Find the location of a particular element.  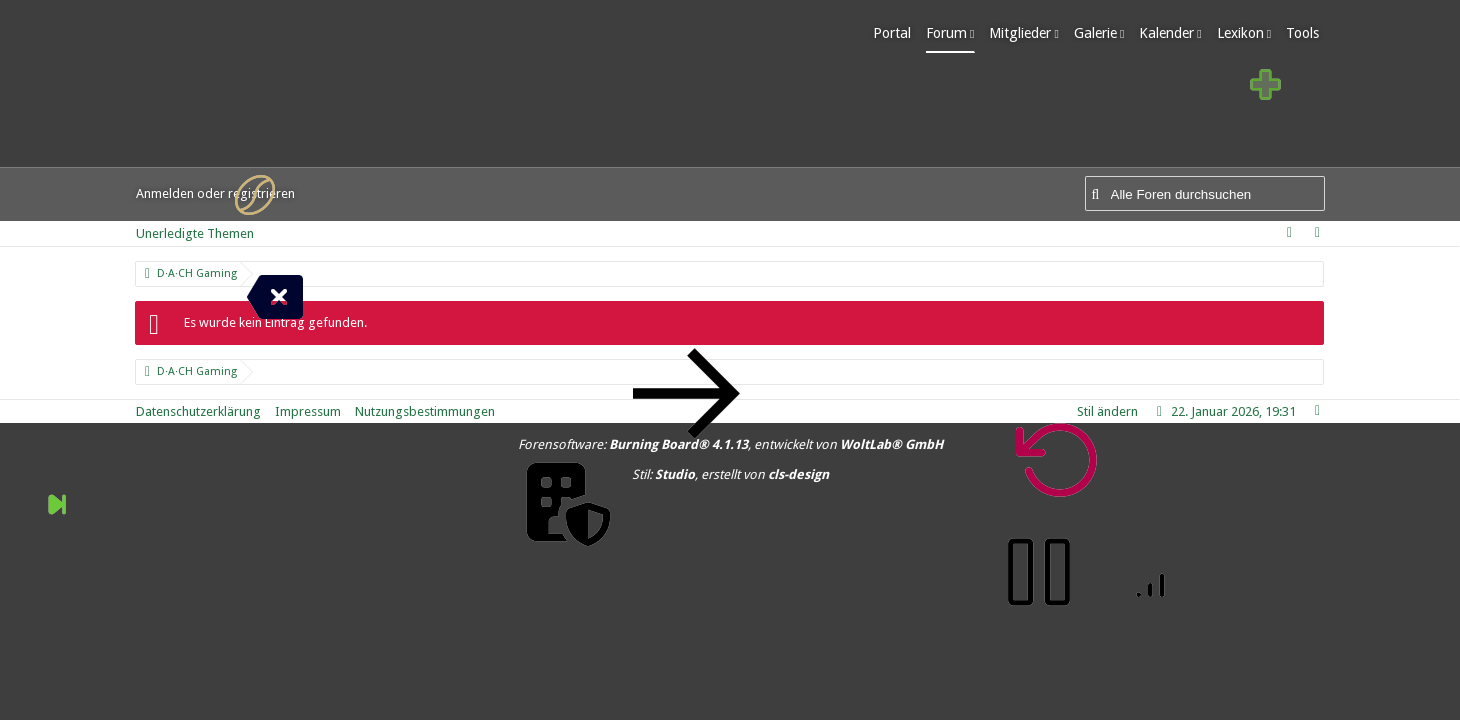

navigate to the next item or page is located at coordinates (686, 393).